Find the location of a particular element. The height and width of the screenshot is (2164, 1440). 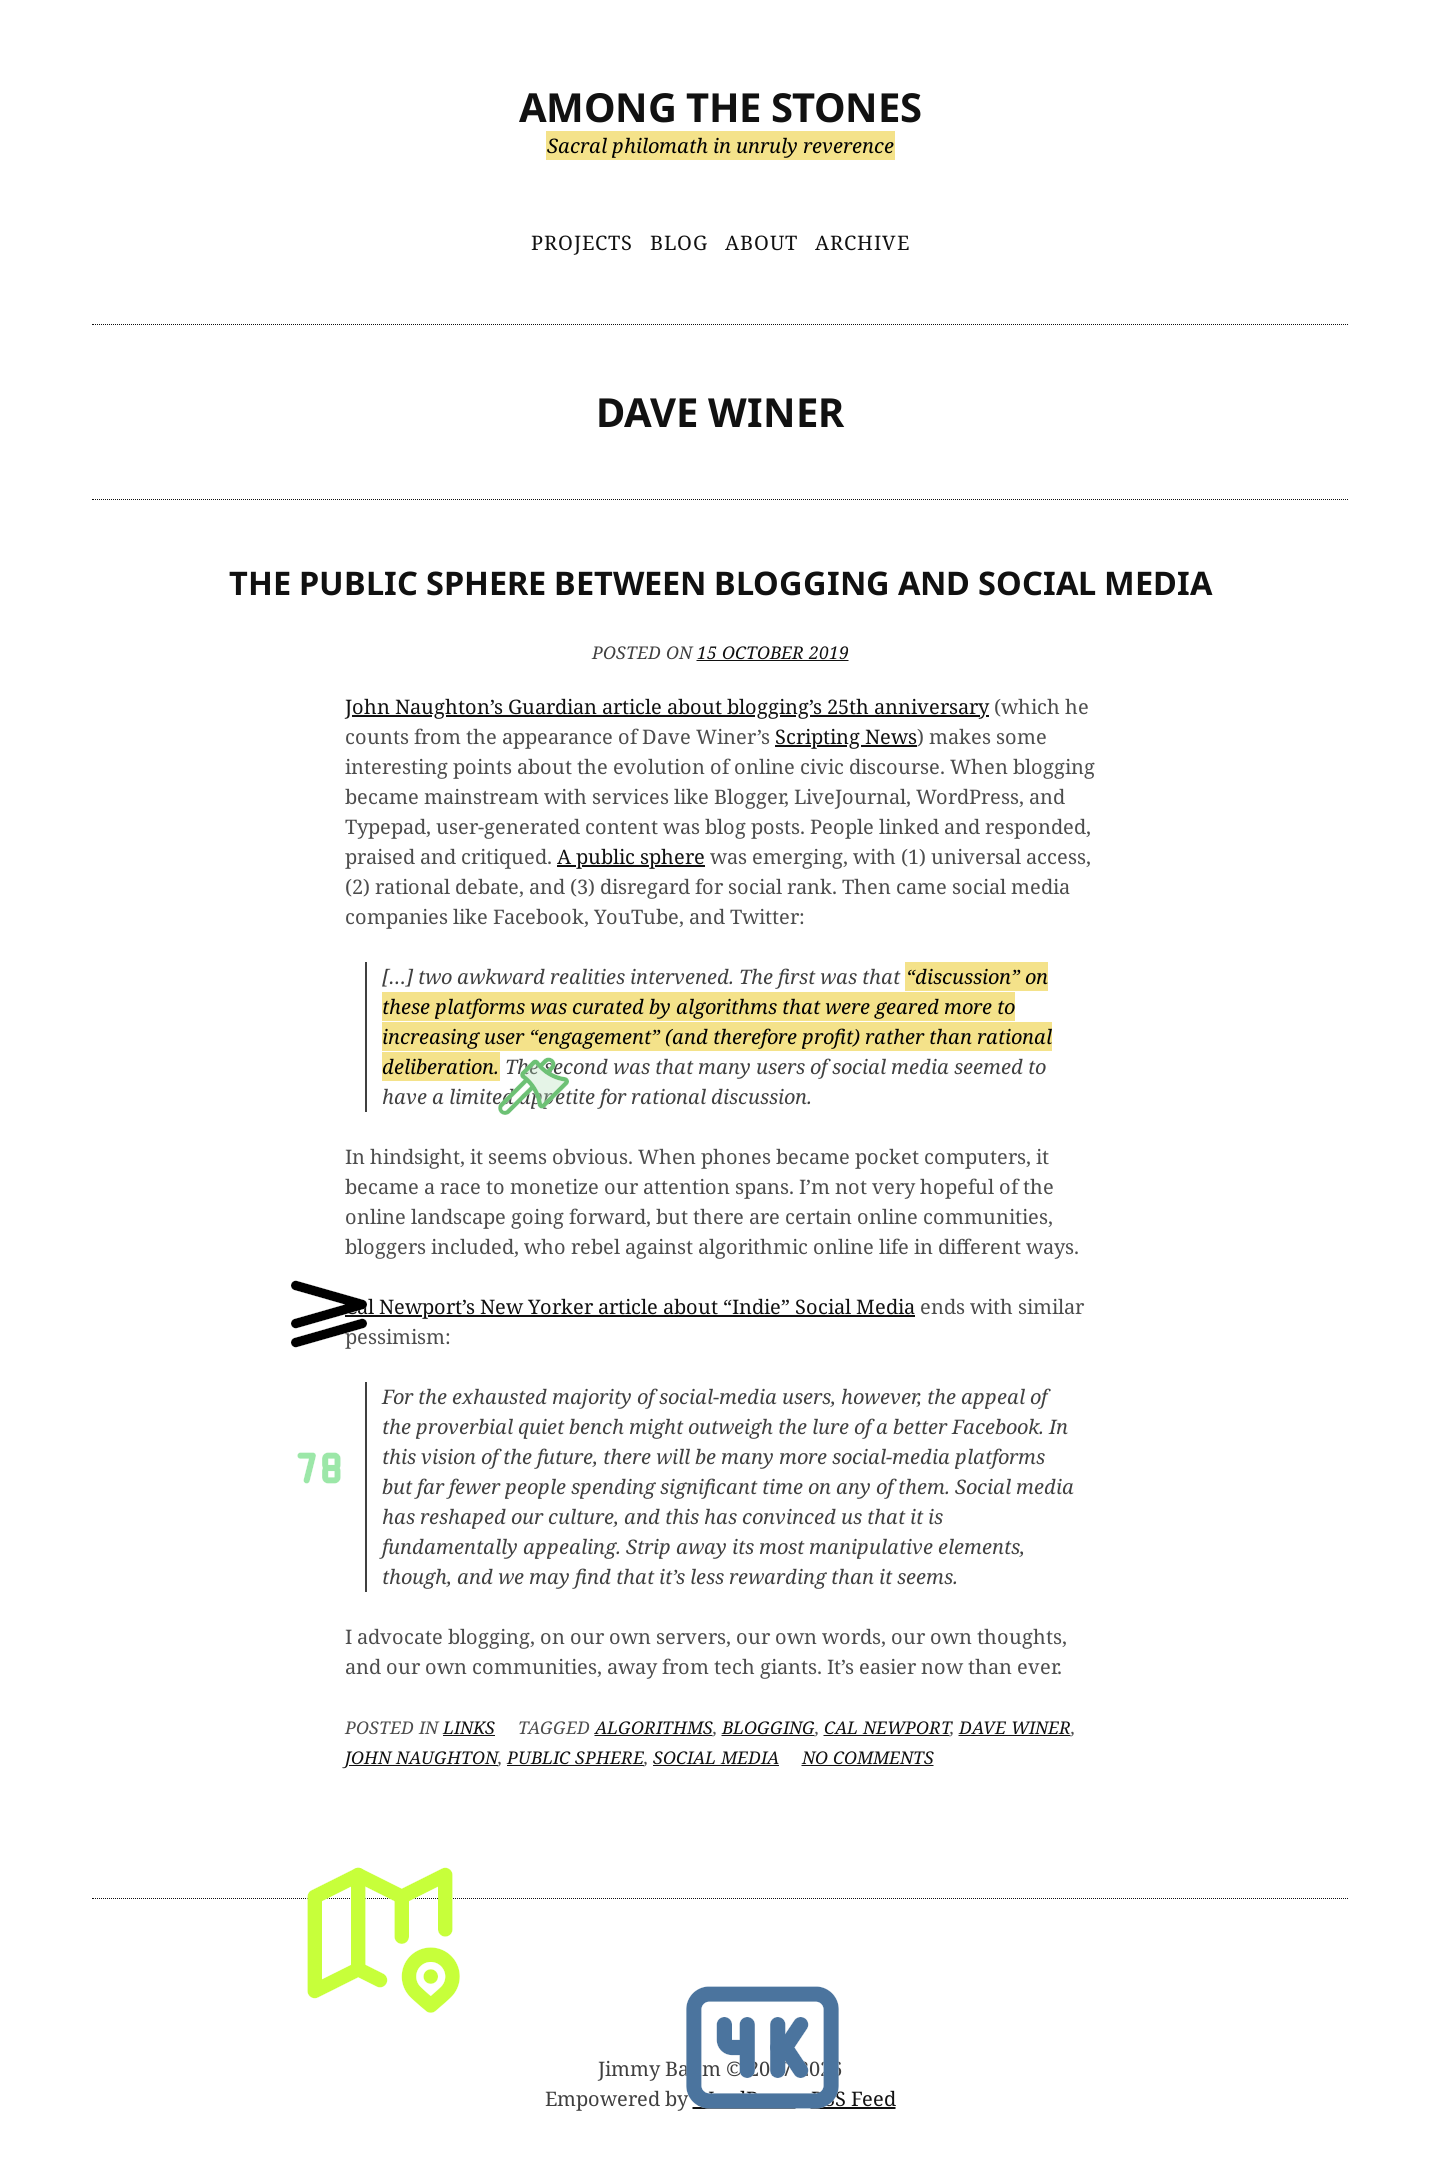

greater than or equal to mathematical operator is located at coordinates (329, 1314).